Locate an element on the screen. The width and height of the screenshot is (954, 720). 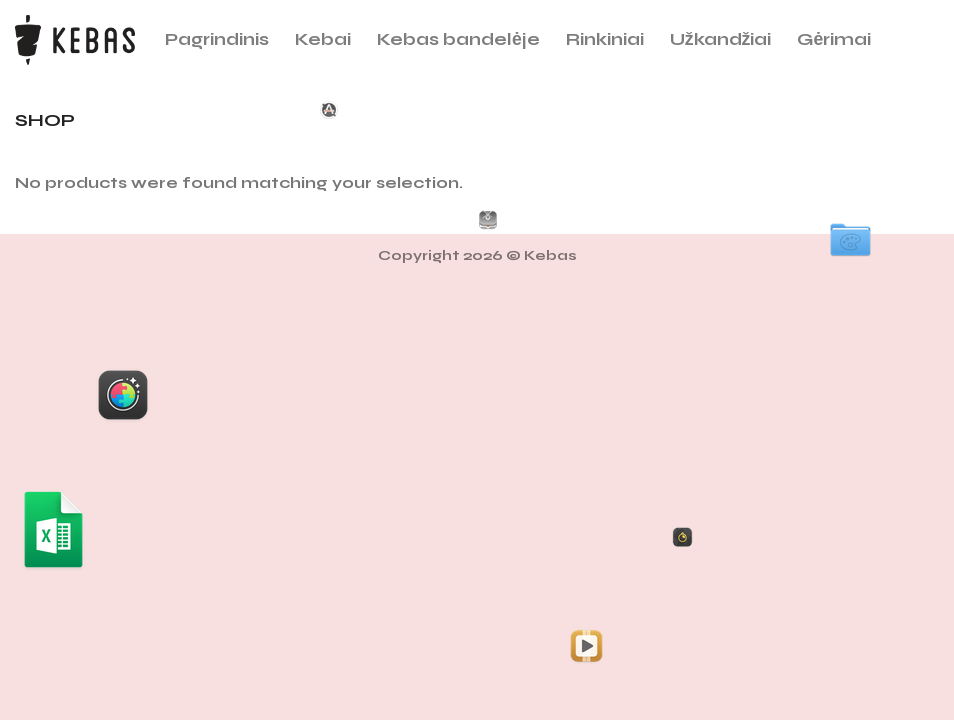
open Curtail image compression app is located at coordinates (488, 220).